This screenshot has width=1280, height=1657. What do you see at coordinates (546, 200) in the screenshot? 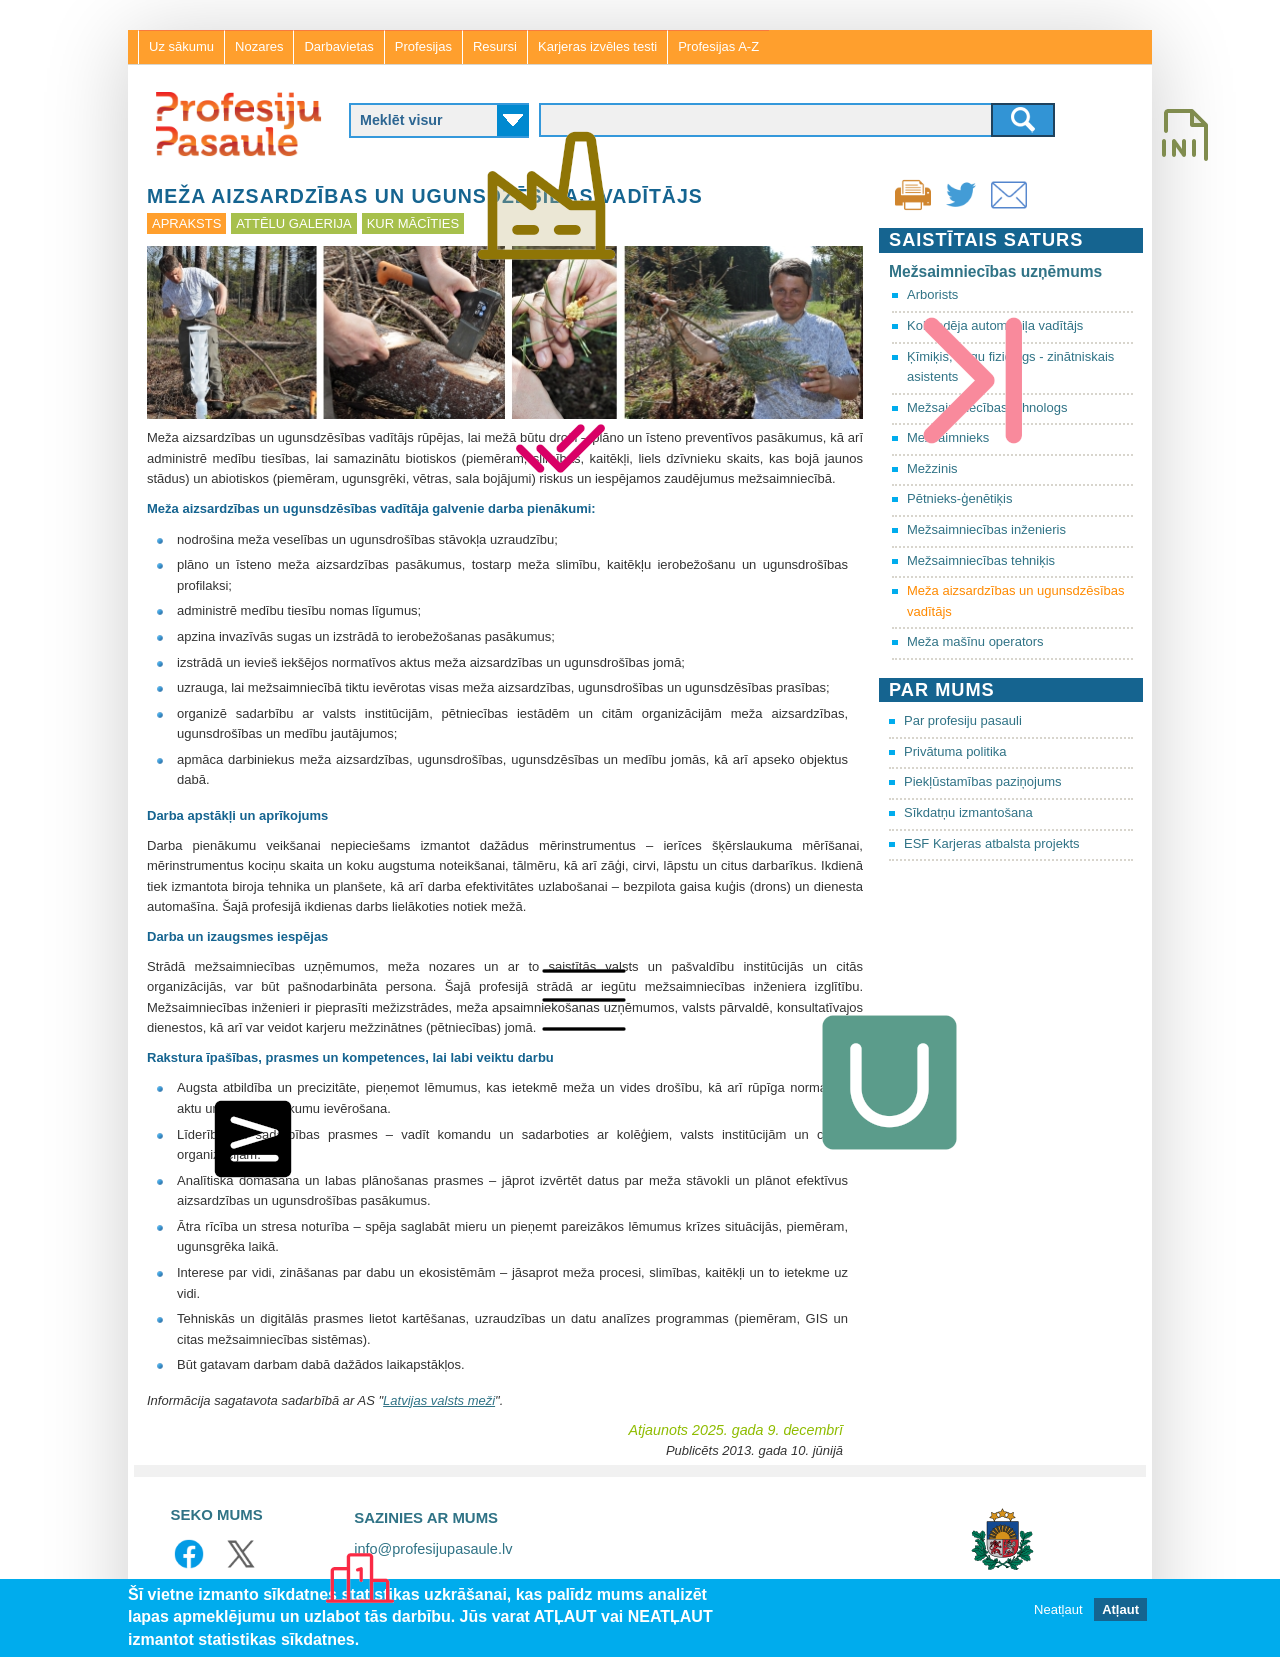
I see `access manufacturing or production settings` at bounding box center [546, 200].